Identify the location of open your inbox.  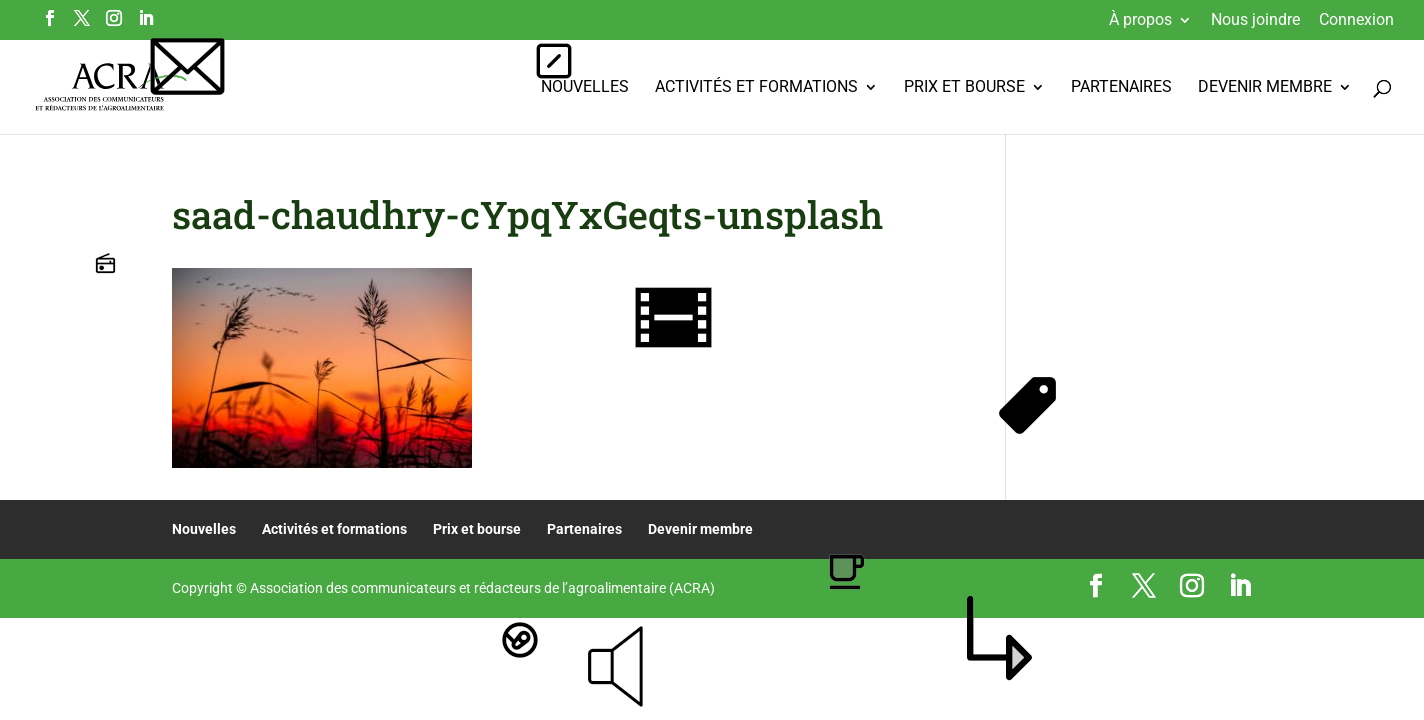
(187, 66).